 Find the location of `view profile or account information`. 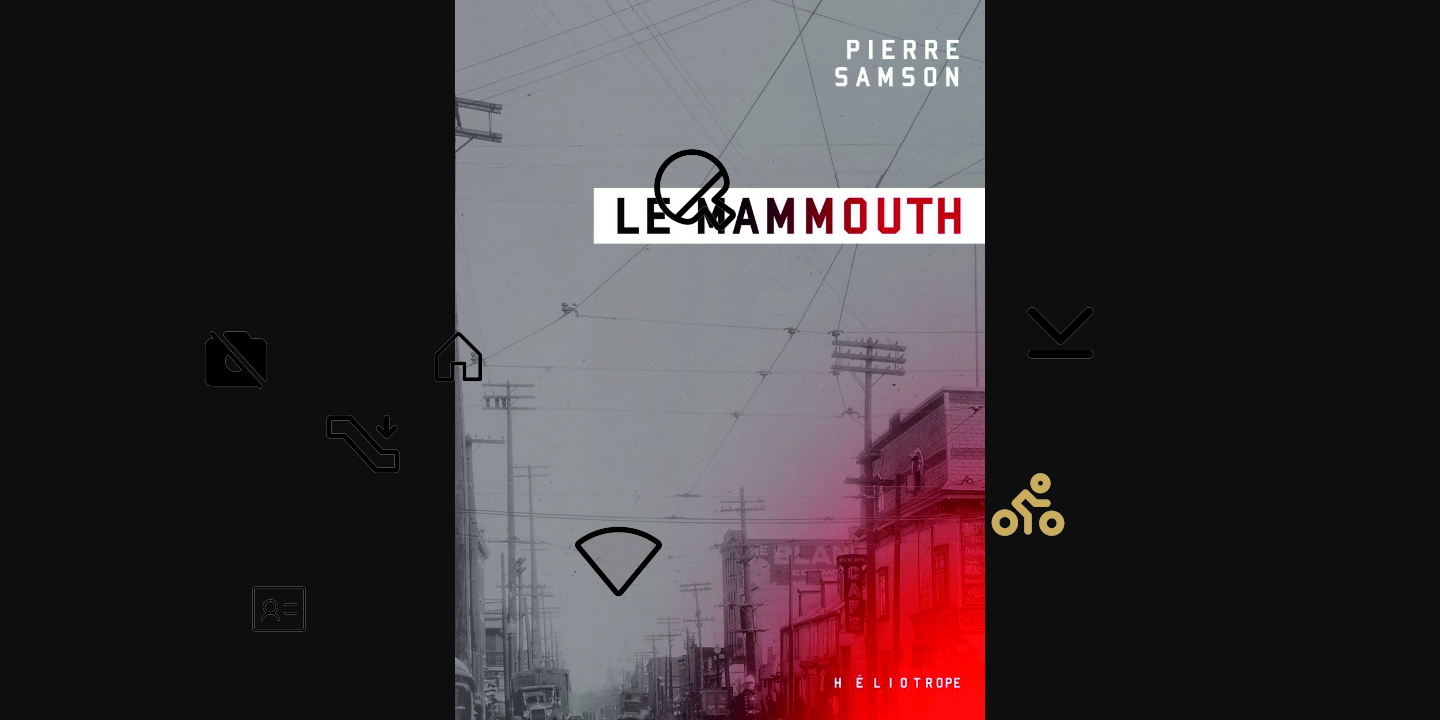

view profile or account information is located at coordinates (279, 609).